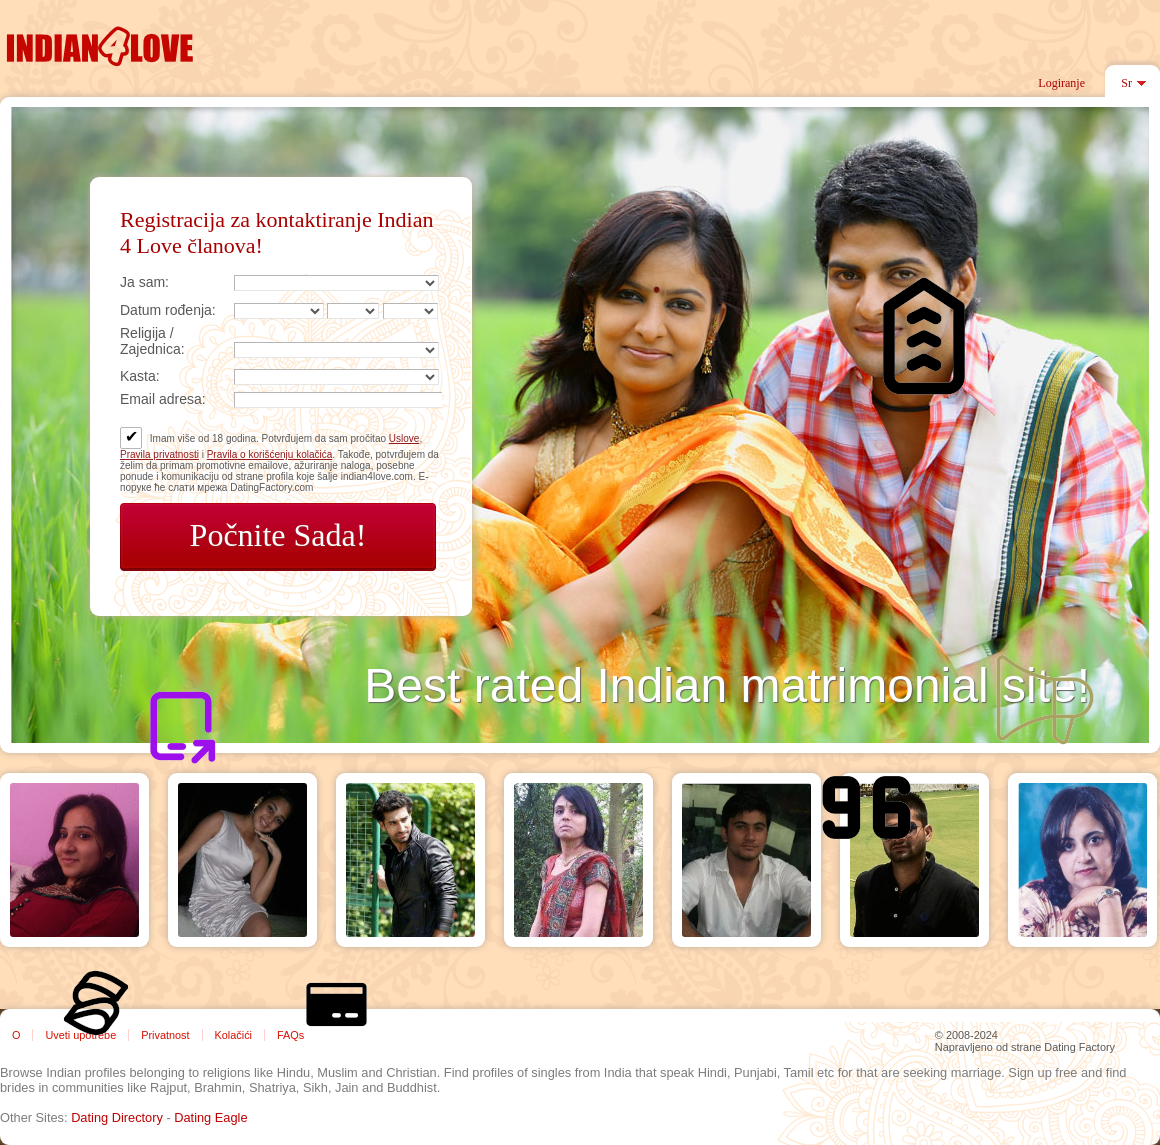 The image size is (1160, 1145). Describe the element at coordinates (336, 1004) in the screenshot. I see `manage payment methods` at that location.